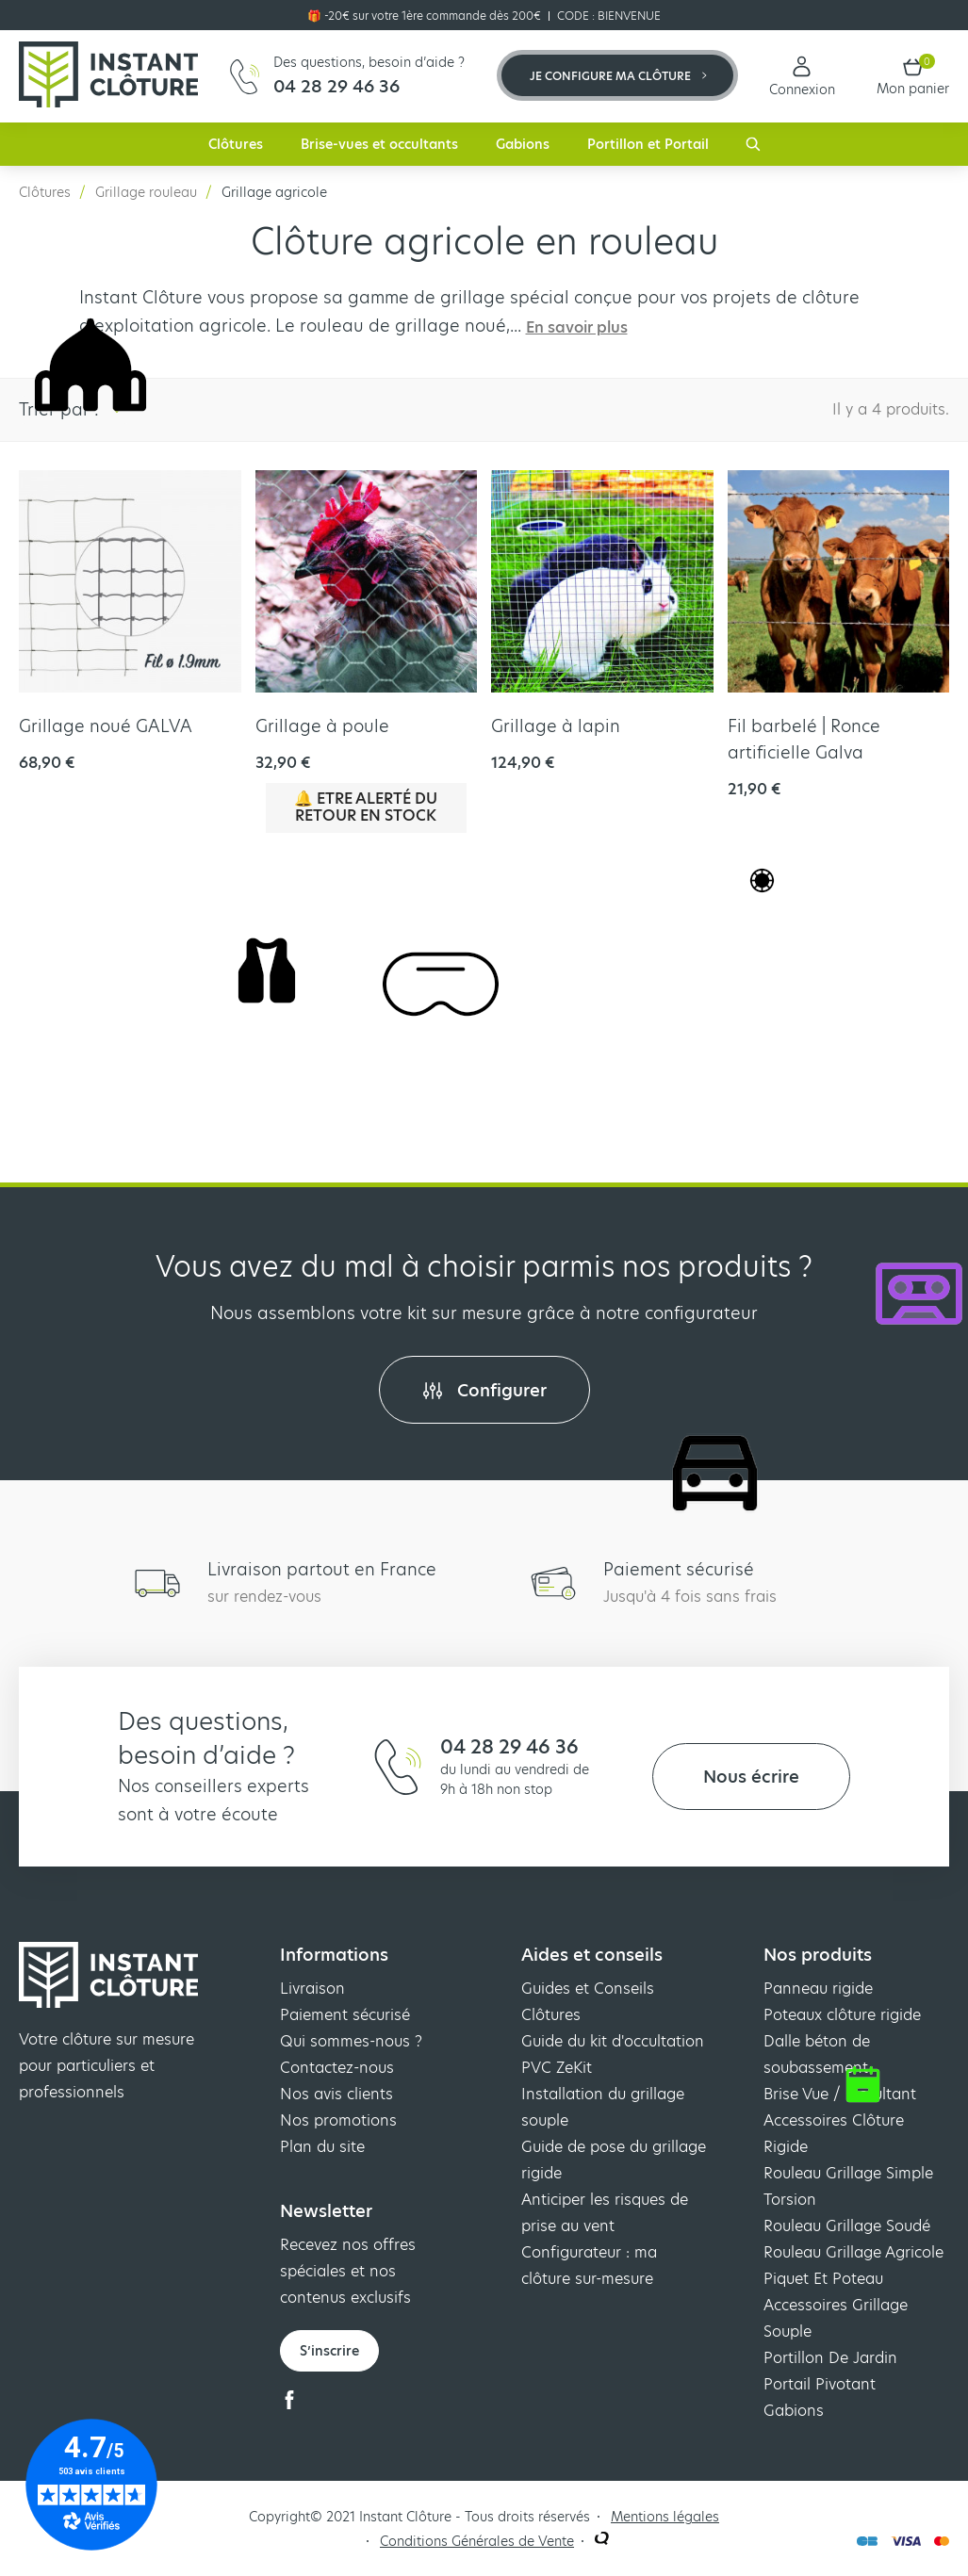  Describe the element at coordinates (919, 1294) in the screenshot. I see `access audio recordings or voice memos` at that location.